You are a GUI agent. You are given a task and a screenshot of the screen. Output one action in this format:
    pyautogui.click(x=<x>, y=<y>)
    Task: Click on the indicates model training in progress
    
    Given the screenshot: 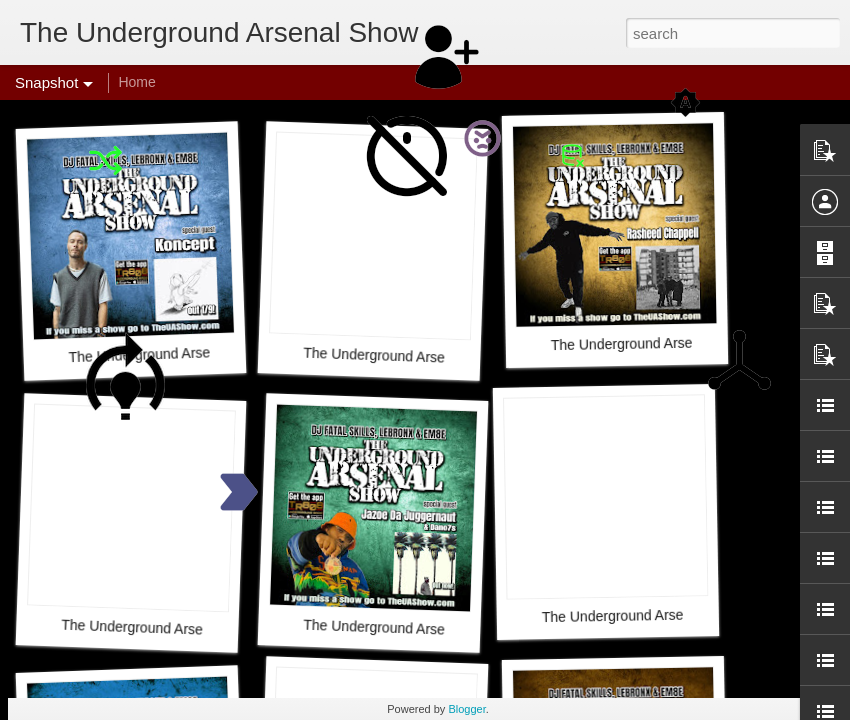 What is the action you would take?
    pyautogui.click(x=125, y=380)
    